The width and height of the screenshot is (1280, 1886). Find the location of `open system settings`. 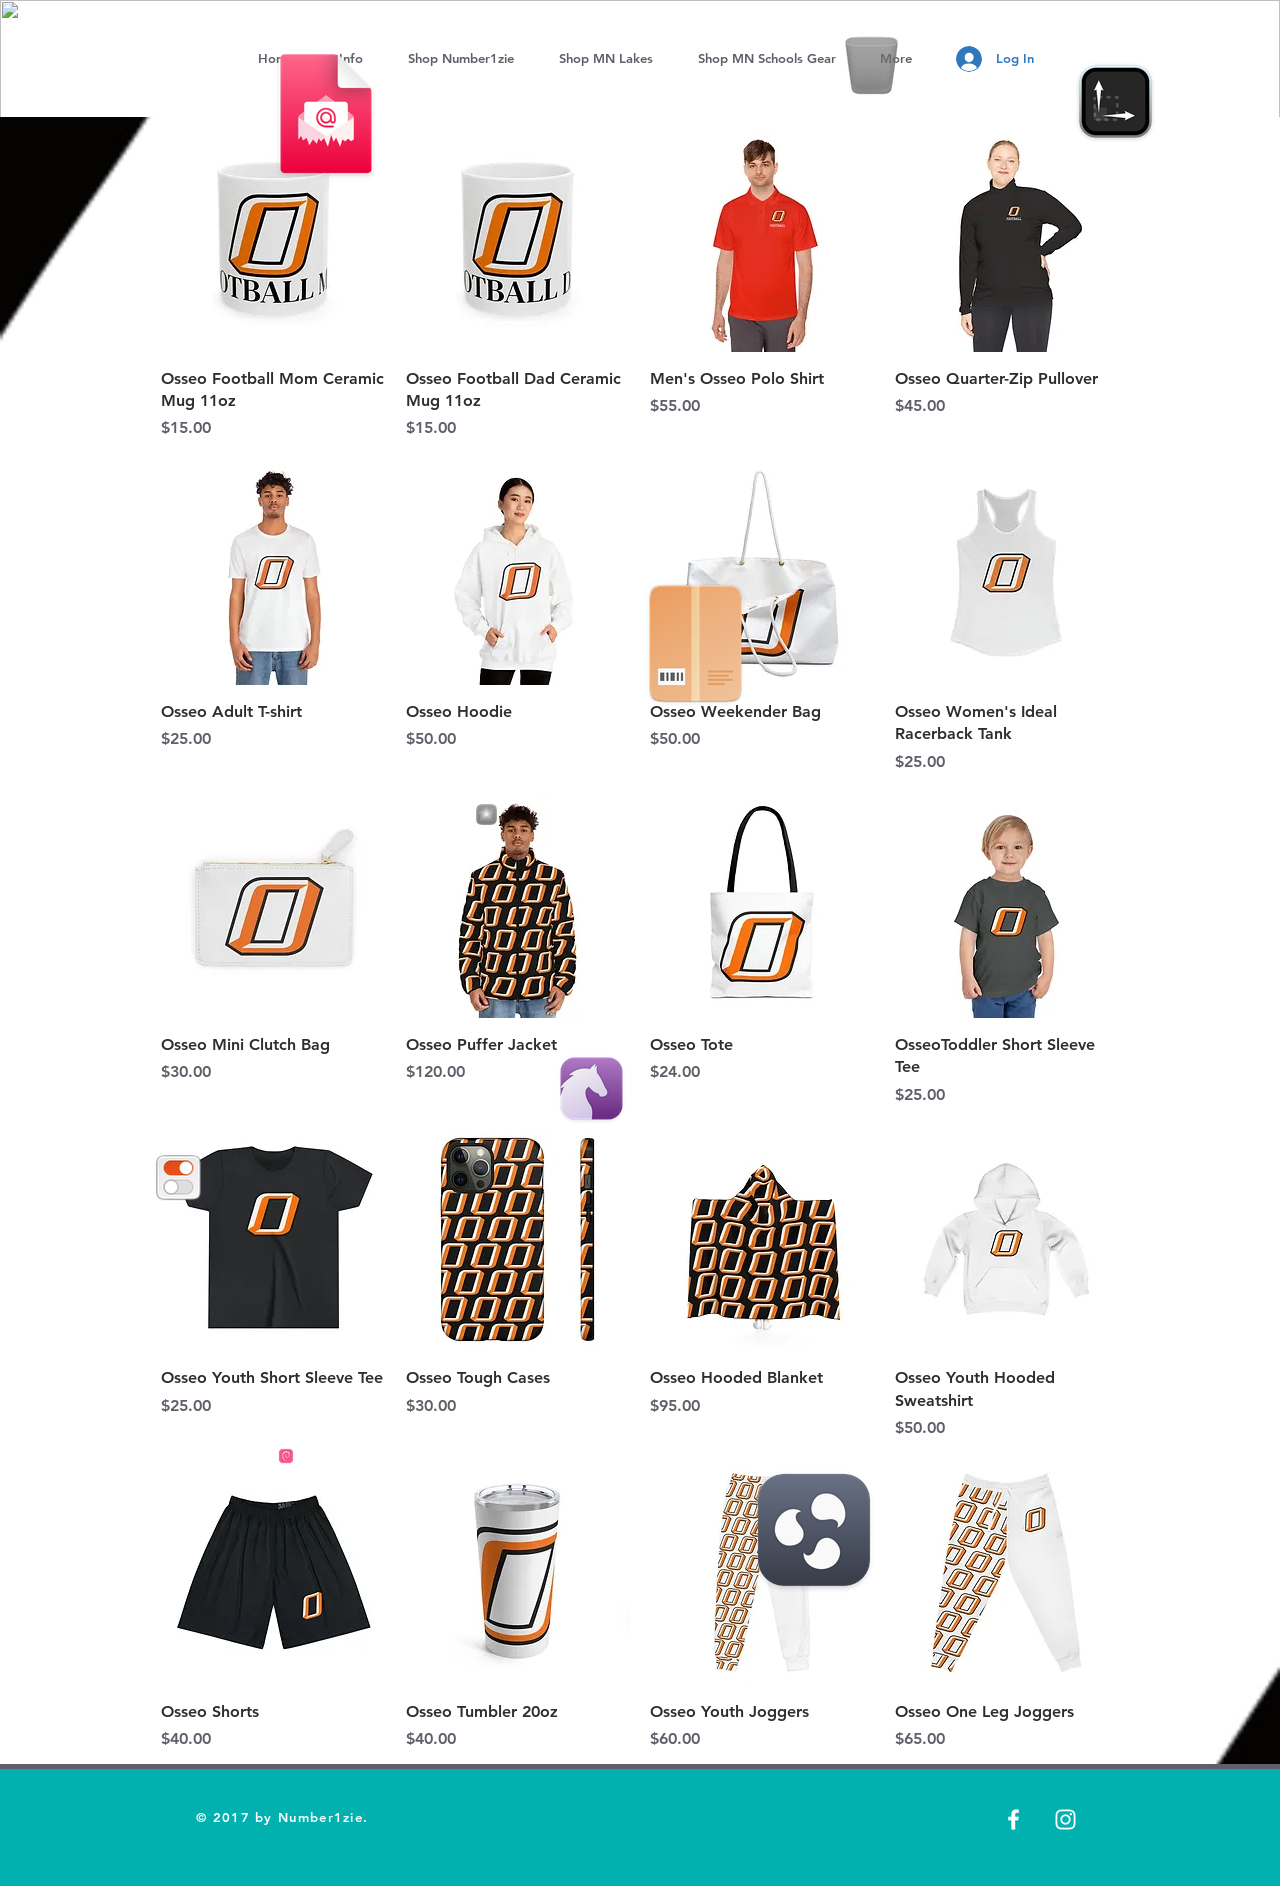

open system settings is located at coordinates (178, 1177).